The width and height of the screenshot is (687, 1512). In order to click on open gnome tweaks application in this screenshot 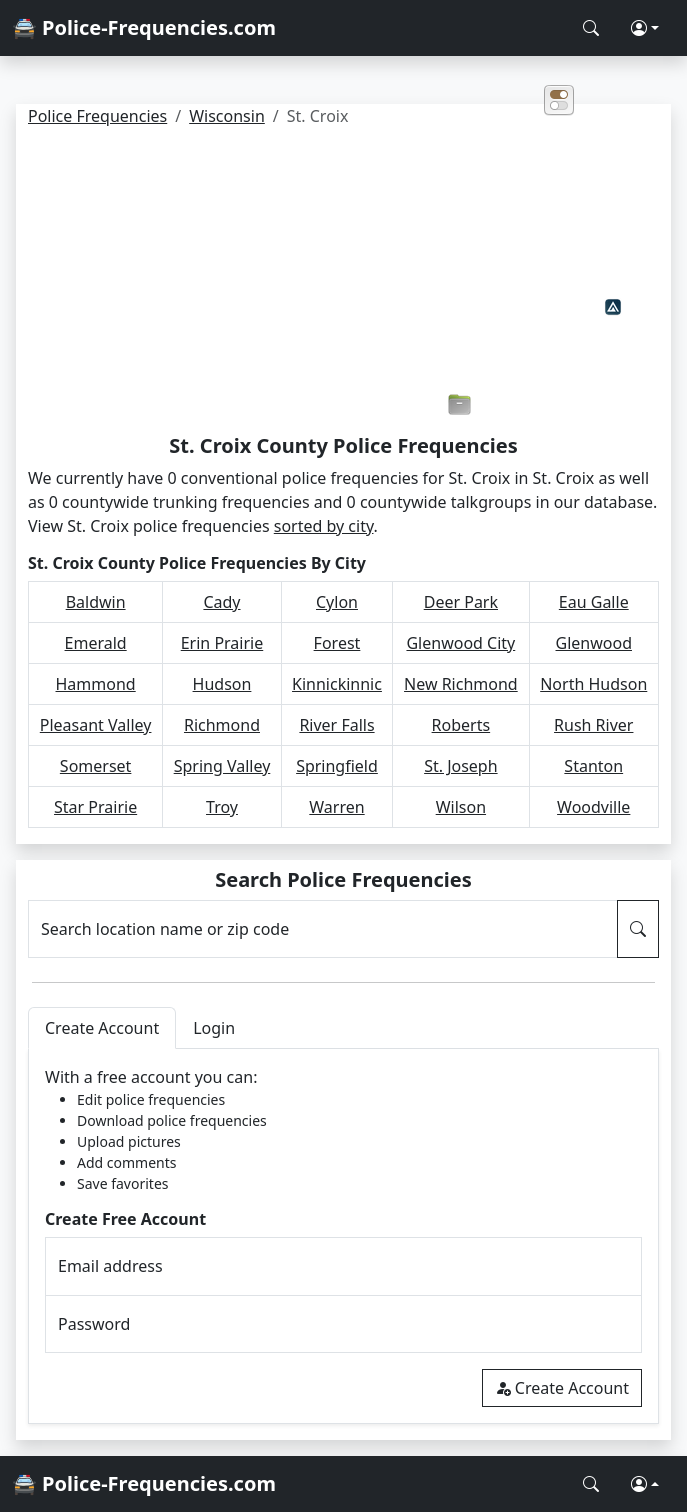, I will do `click(559, 100)`.